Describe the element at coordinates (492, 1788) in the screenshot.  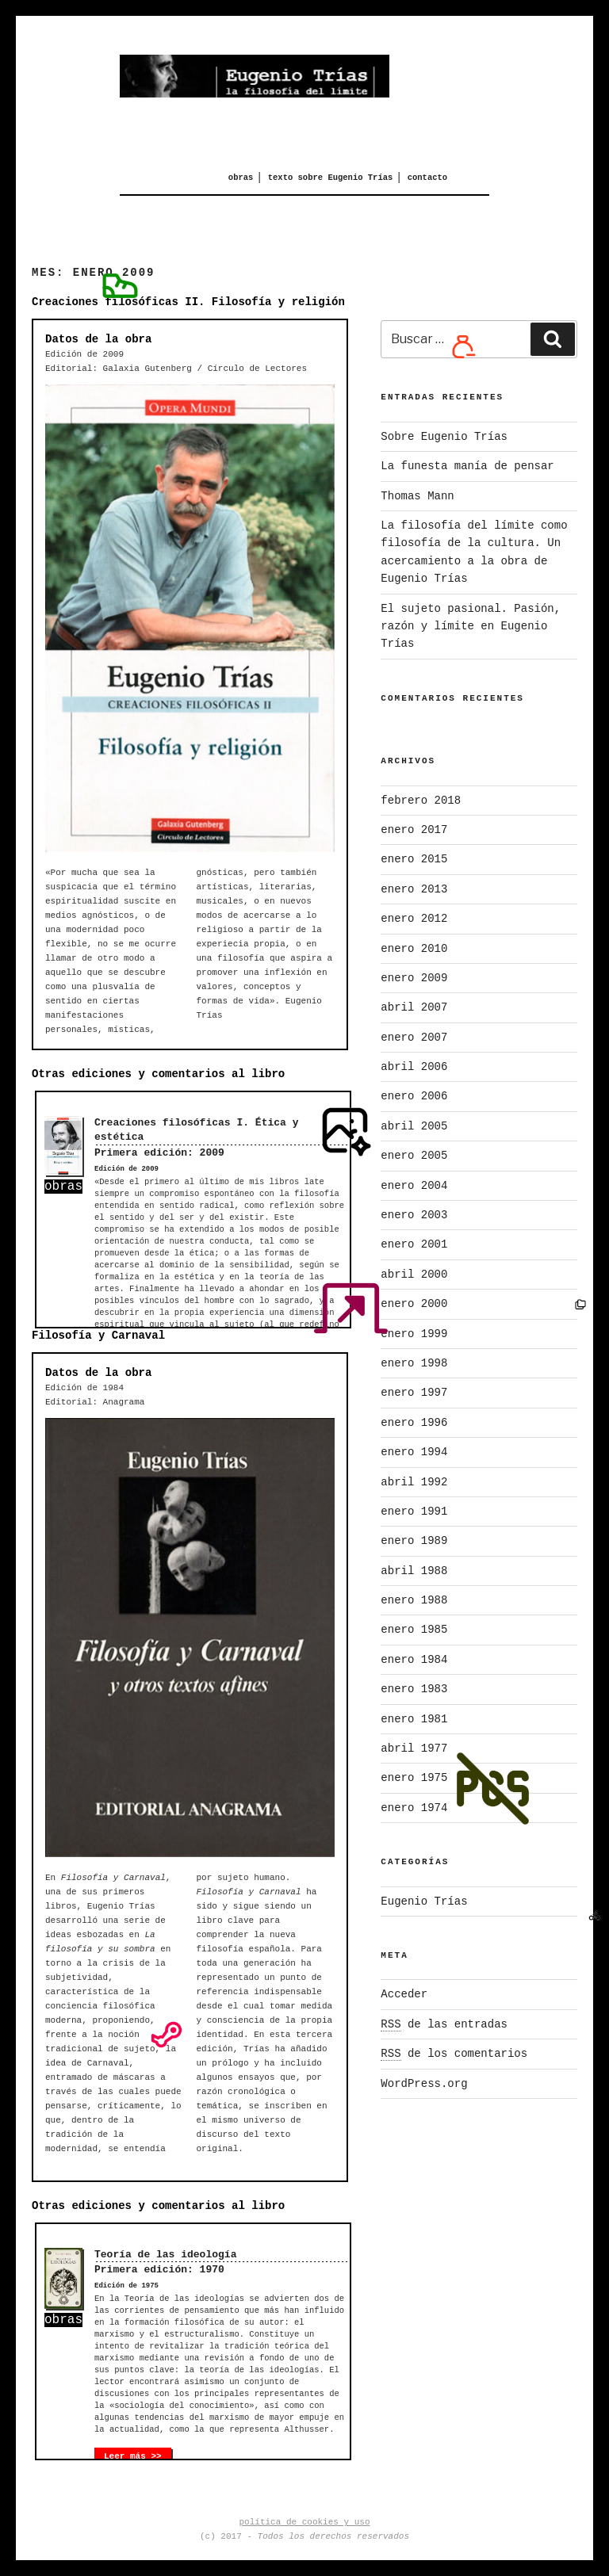
I see `http post request disabled or unavailable` at that location.